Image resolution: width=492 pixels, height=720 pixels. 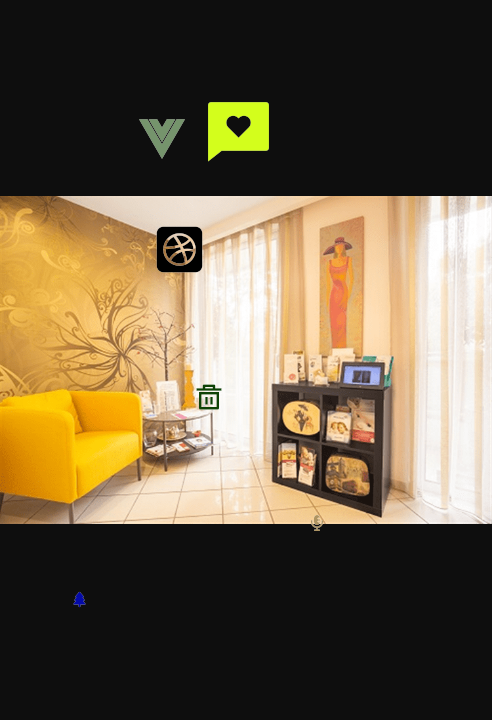 What do you see at coordinates (162, 138) in the screenshot?
I see `vue.js framework logo` at bounding box center [162, 138].